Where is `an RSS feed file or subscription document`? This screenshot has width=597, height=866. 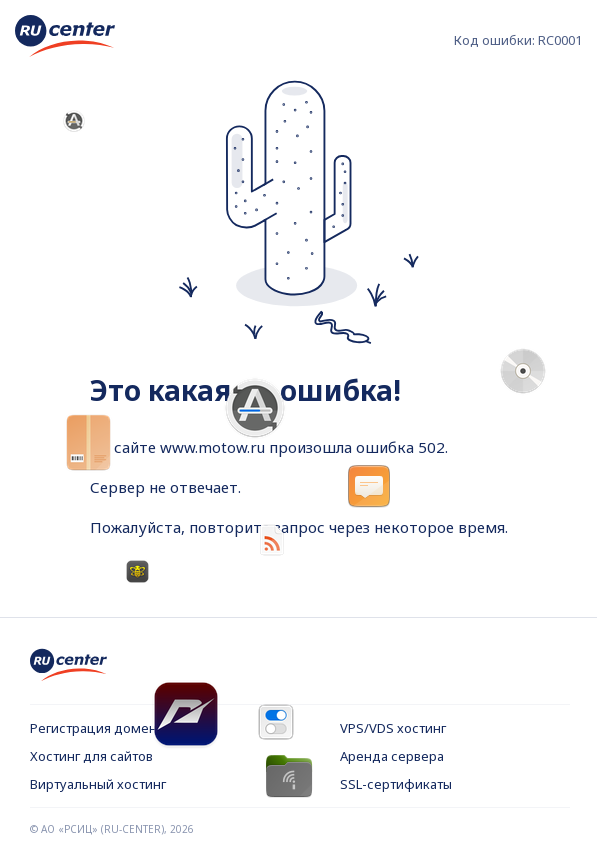 an RSS feed file or subscription document is located at coordinates (272, 540).